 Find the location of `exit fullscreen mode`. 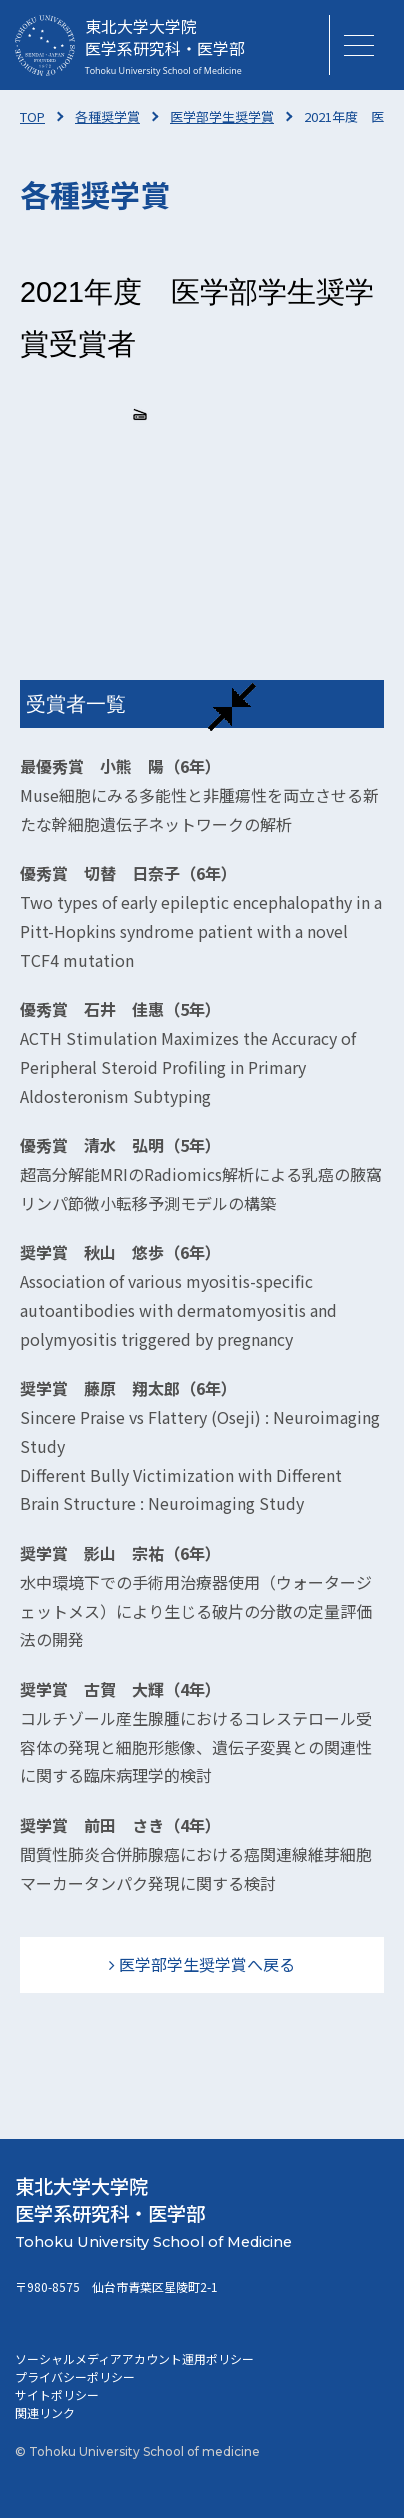

exit fullscreen mode is located at coordinates (232, 707).